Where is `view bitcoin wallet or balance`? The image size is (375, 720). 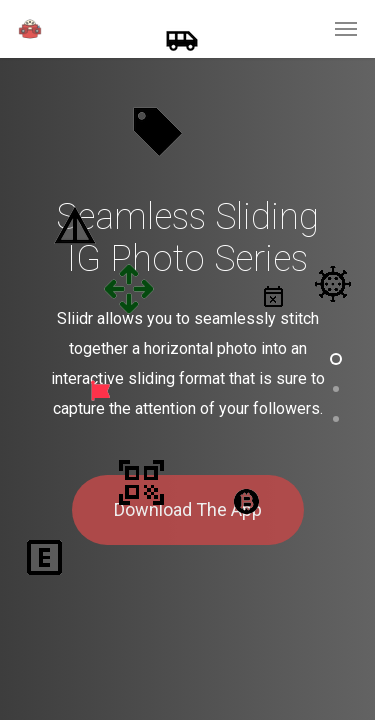
view bitcoin wallet or balance is located at coordinates (245, 501).